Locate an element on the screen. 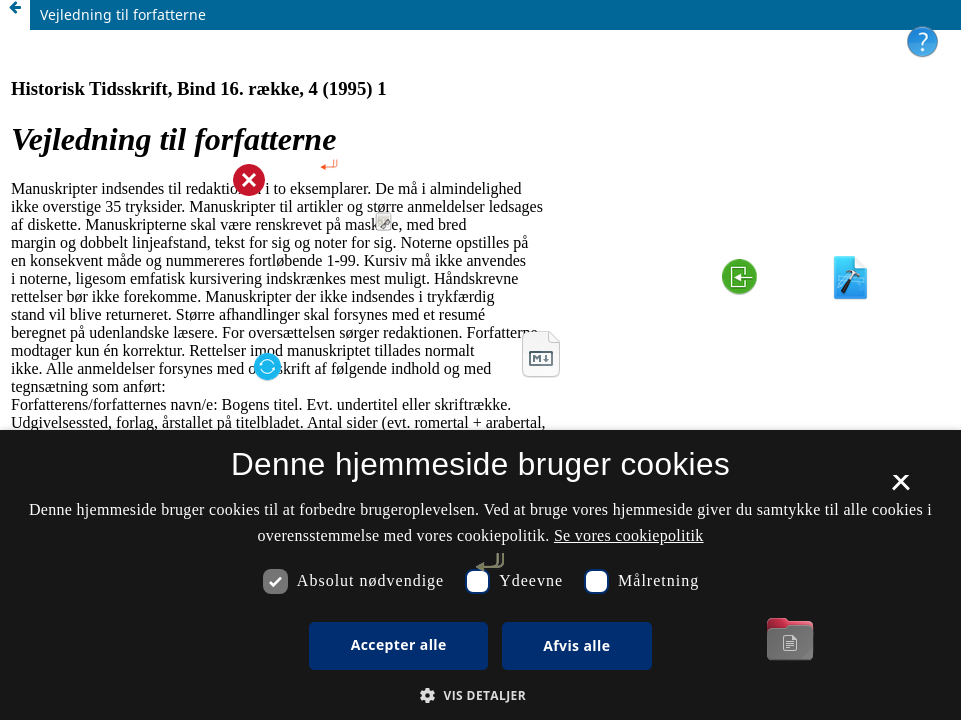  cancel the current action or operation is located at coordinates (249, 180).